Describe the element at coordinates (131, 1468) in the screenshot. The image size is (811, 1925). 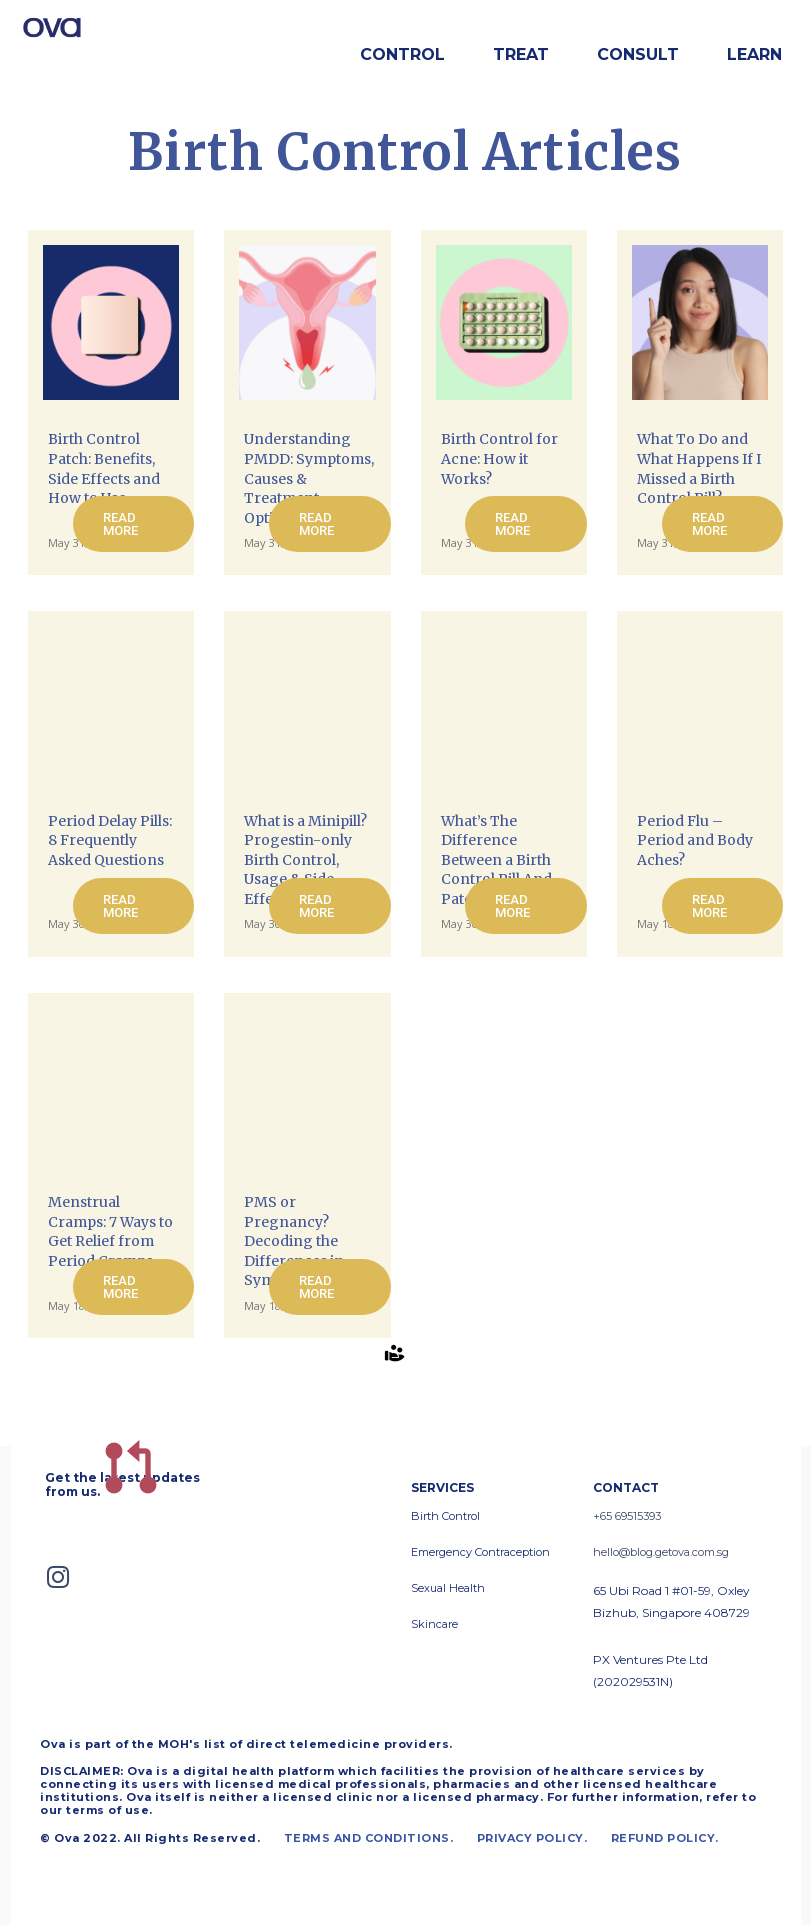
I see `view or manage git pull requests` at that location.